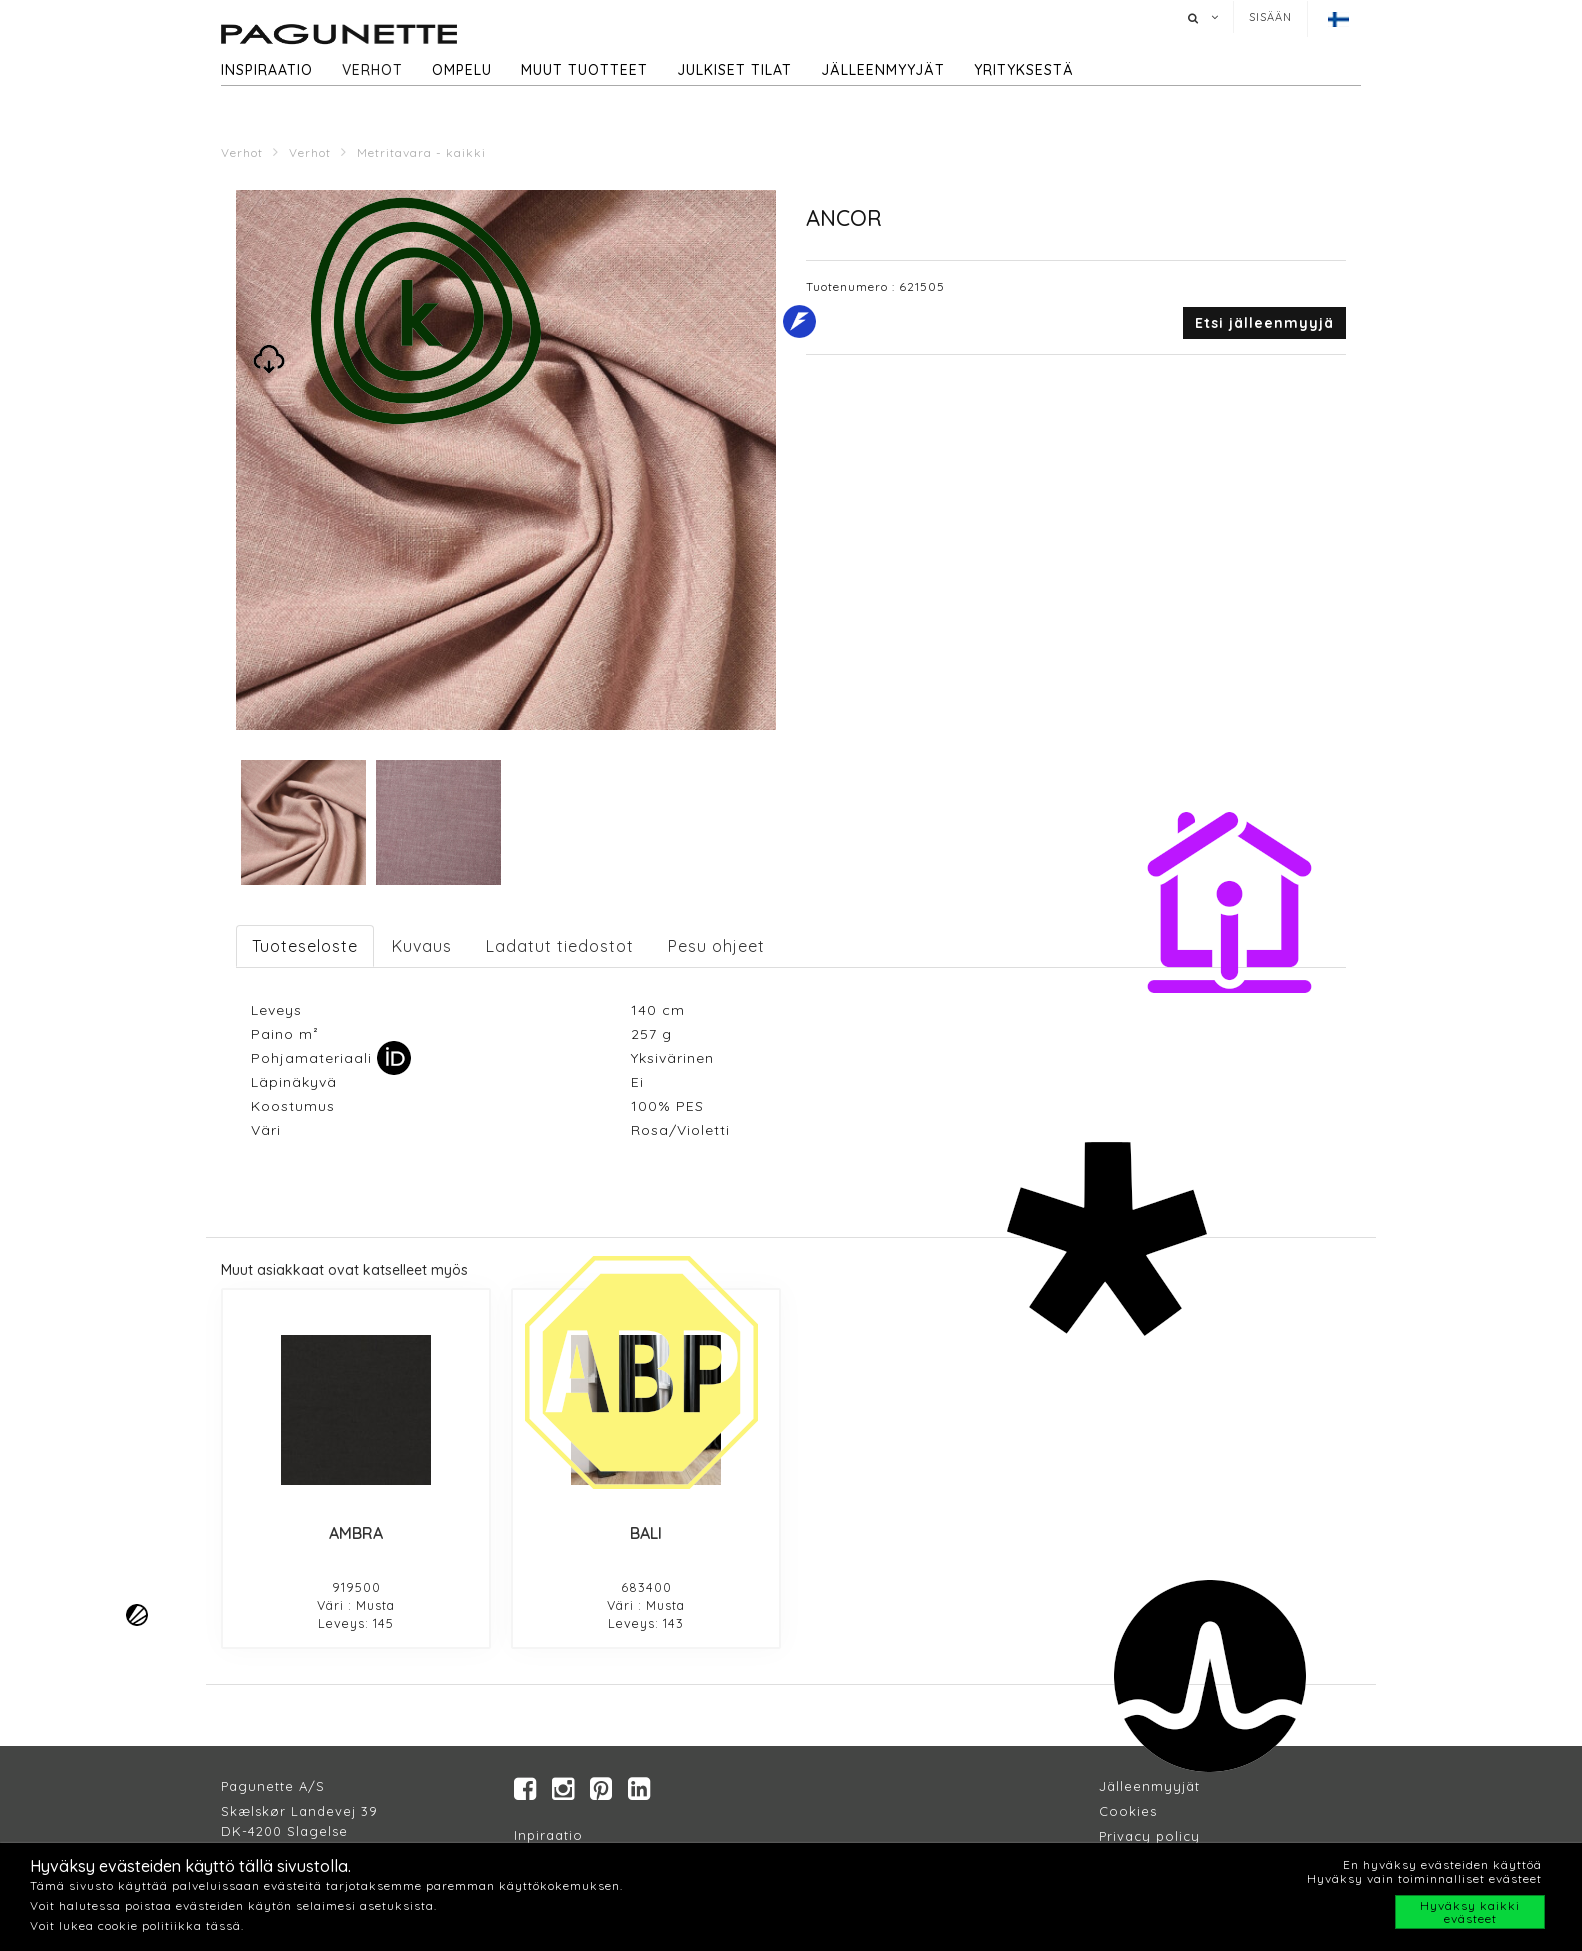 This screenshot has height=1951, width=1582. What do you see at coordinates (1229, 902) in the screenshot?
I see `Iconify logo - open source icon framework` at bounding box center [1229, 902].